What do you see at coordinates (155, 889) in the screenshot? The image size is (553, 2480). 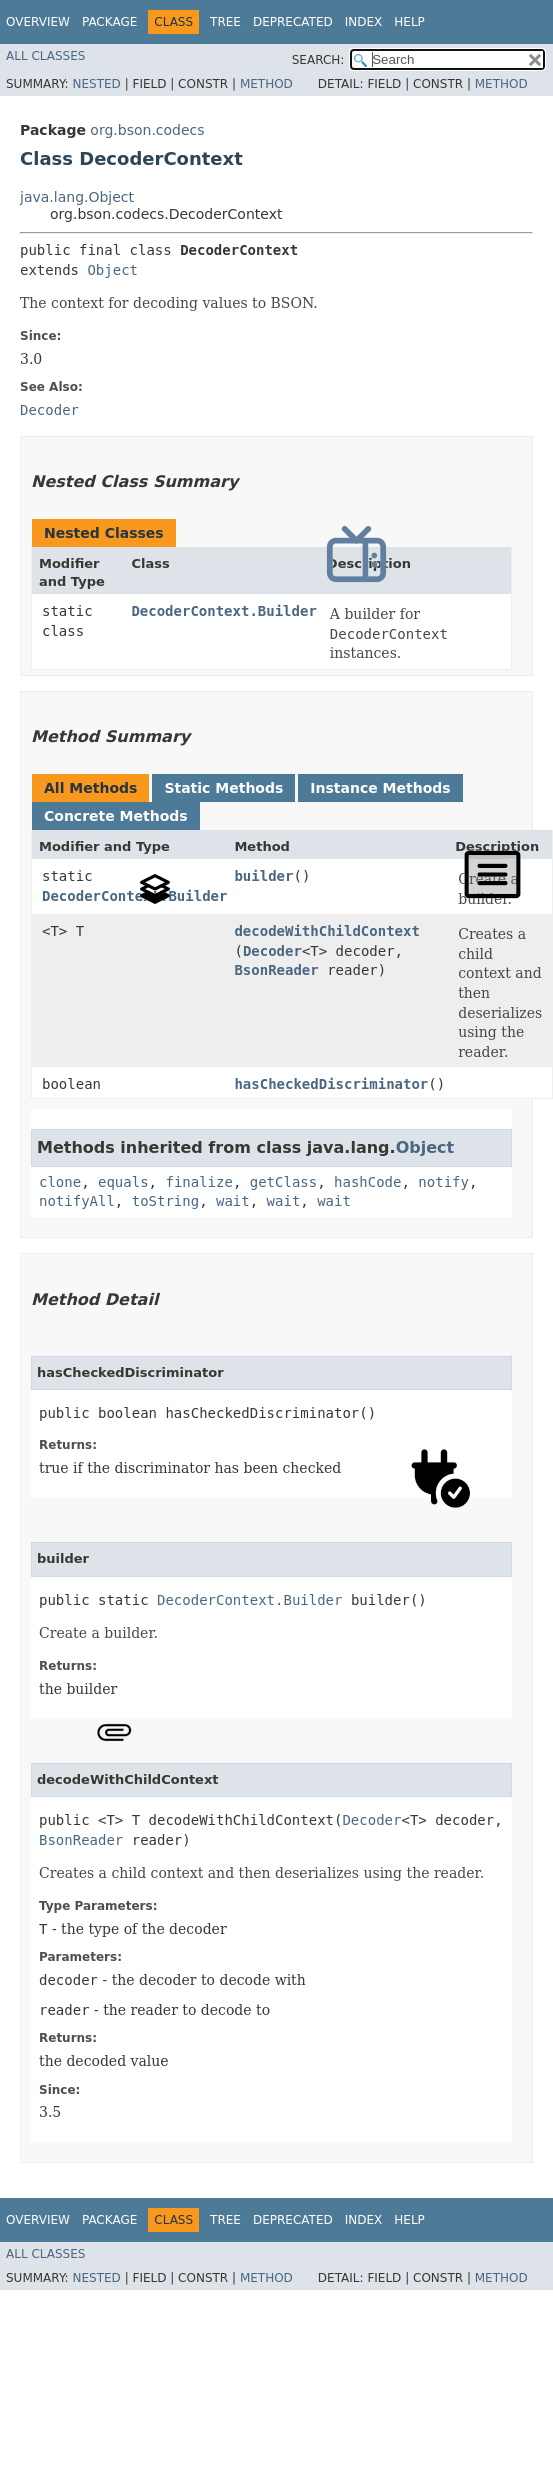 I see `send layer to back` at bounding box center [155, 889].